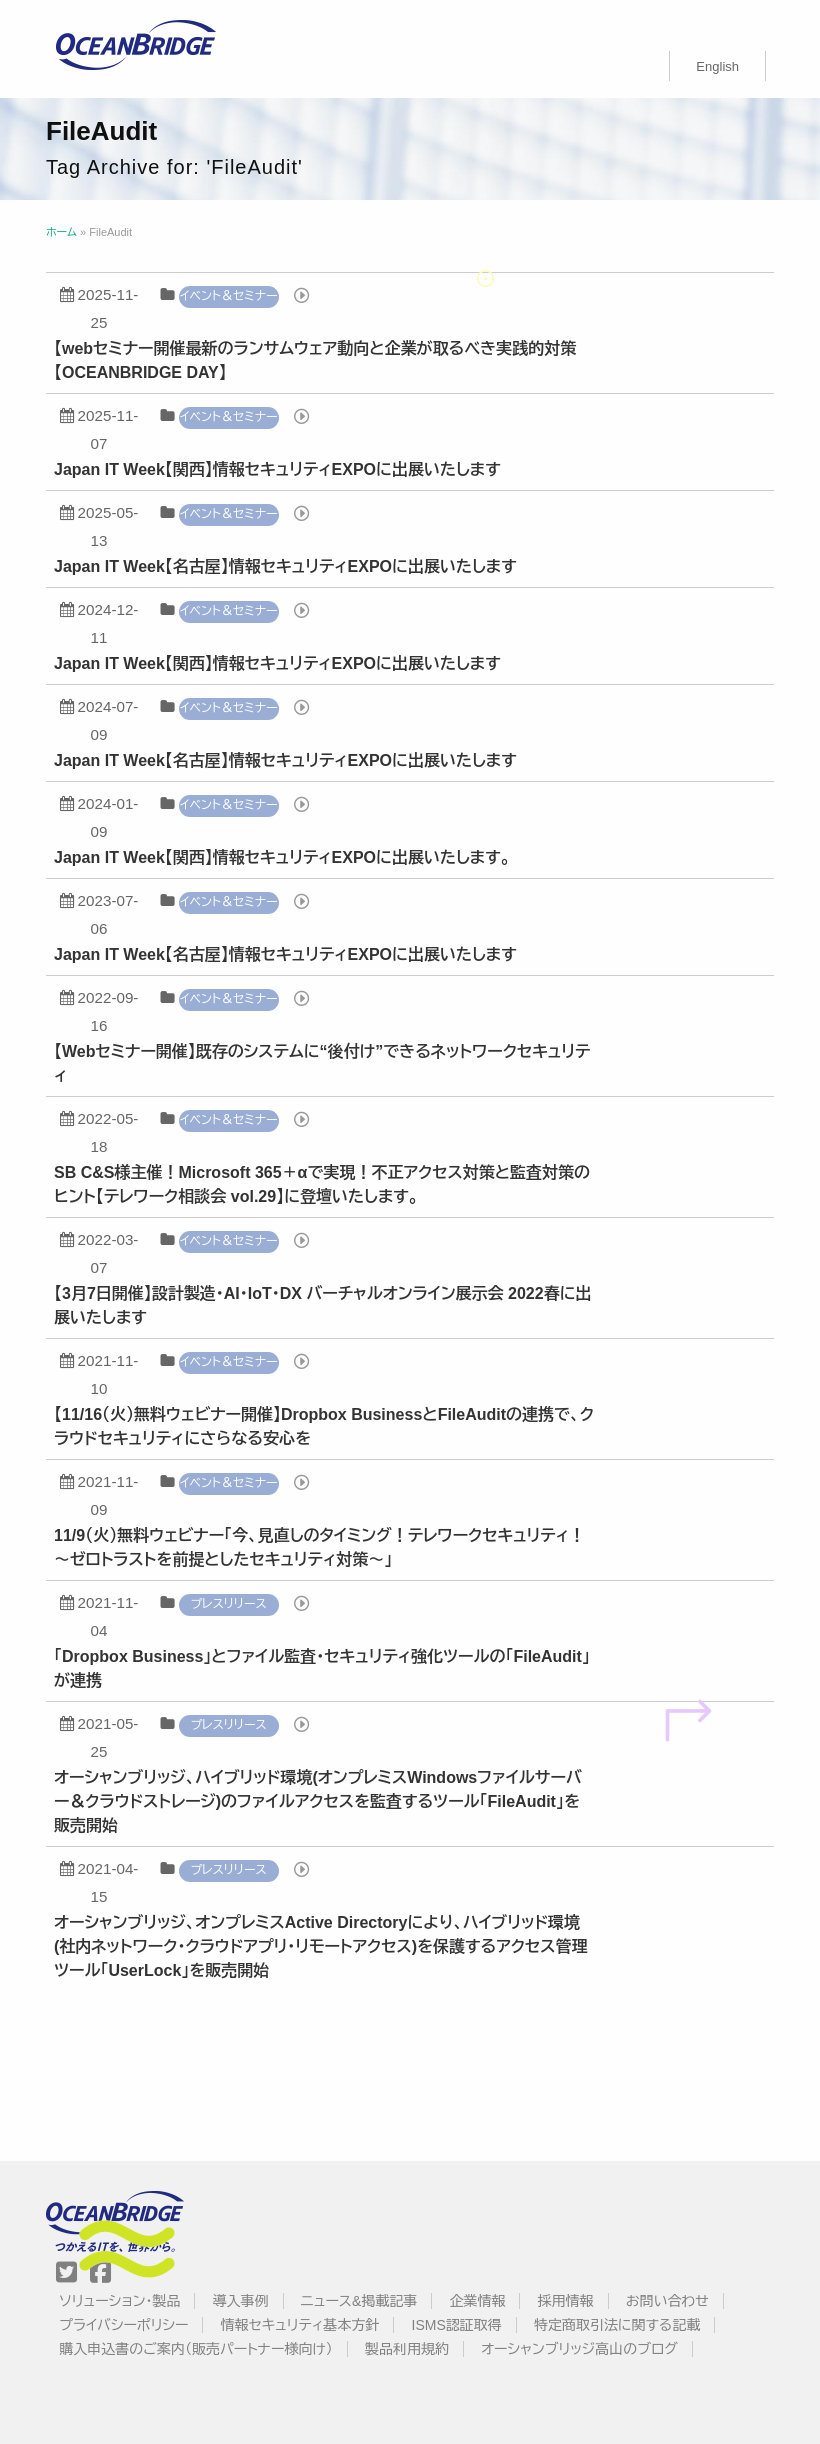 The width and height of the screenshot is (820, 2444). I want to click on indicates approximate or estimated value, so click(127, 2249).